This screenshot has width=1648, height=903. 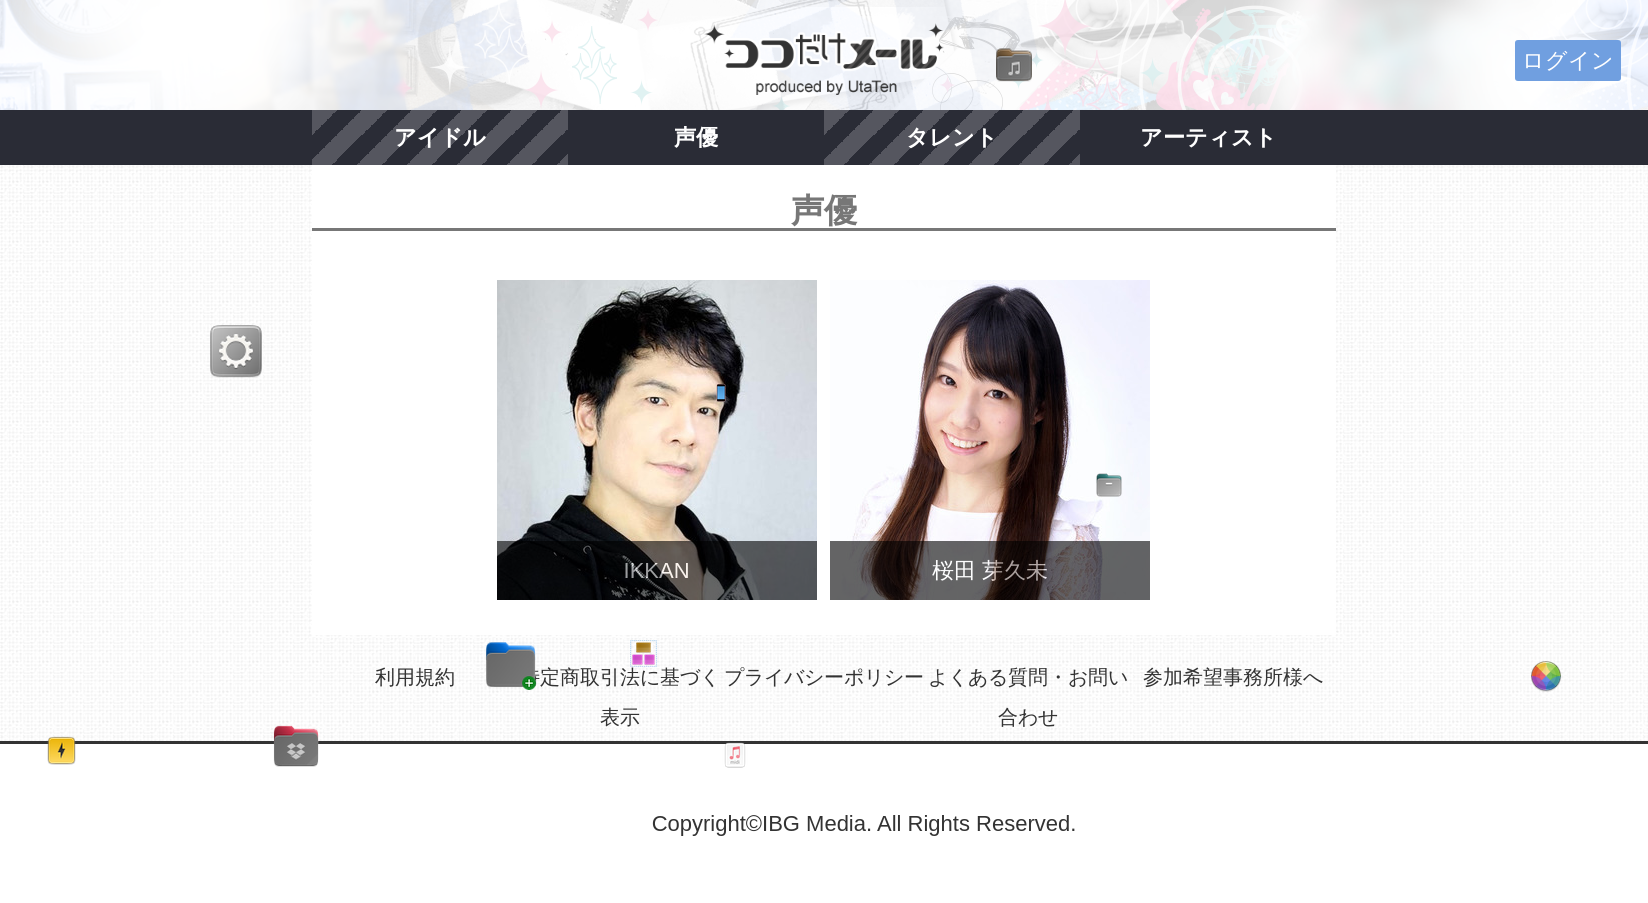 I want to click on open your music folder, so click(x=1014, y=64).